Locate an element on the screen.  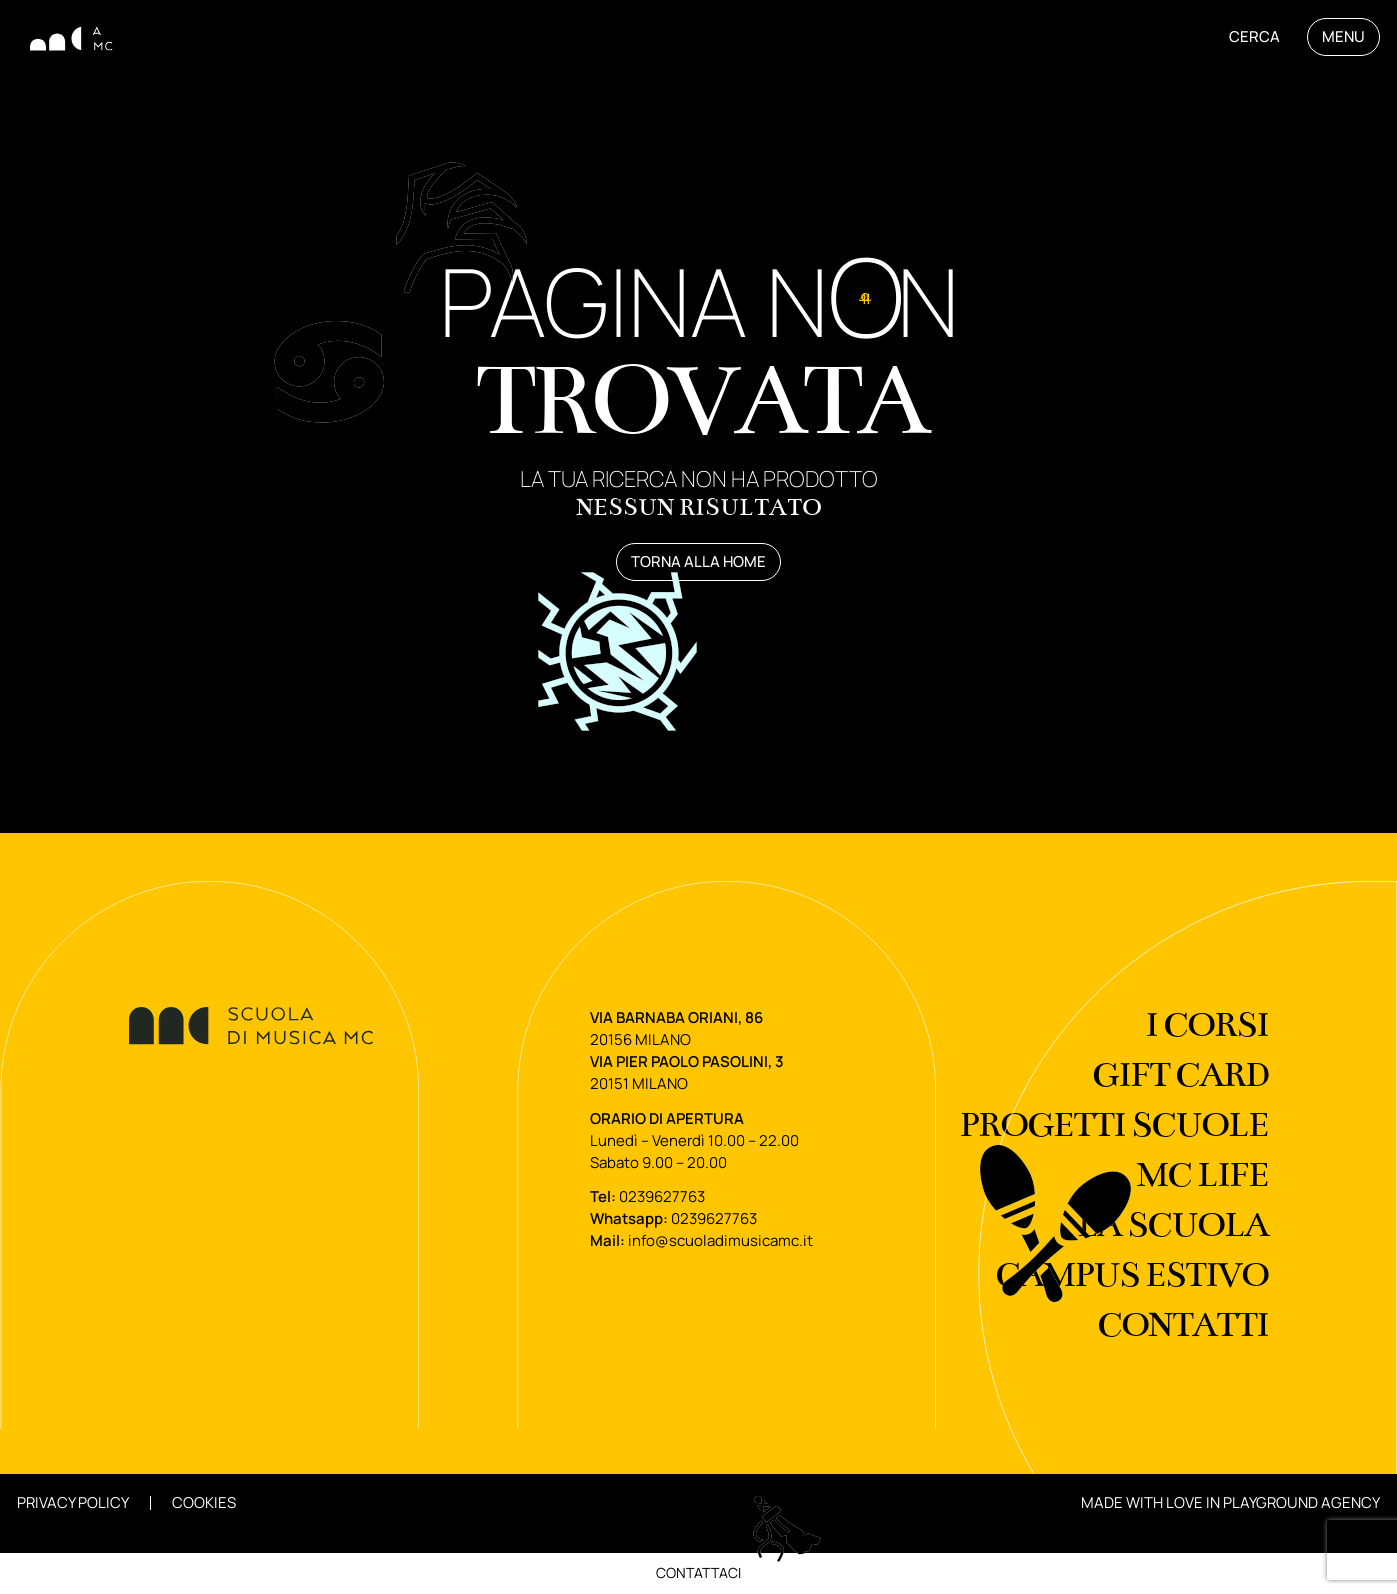
activate shadow grasp ability is located at coordinates (461, 227).